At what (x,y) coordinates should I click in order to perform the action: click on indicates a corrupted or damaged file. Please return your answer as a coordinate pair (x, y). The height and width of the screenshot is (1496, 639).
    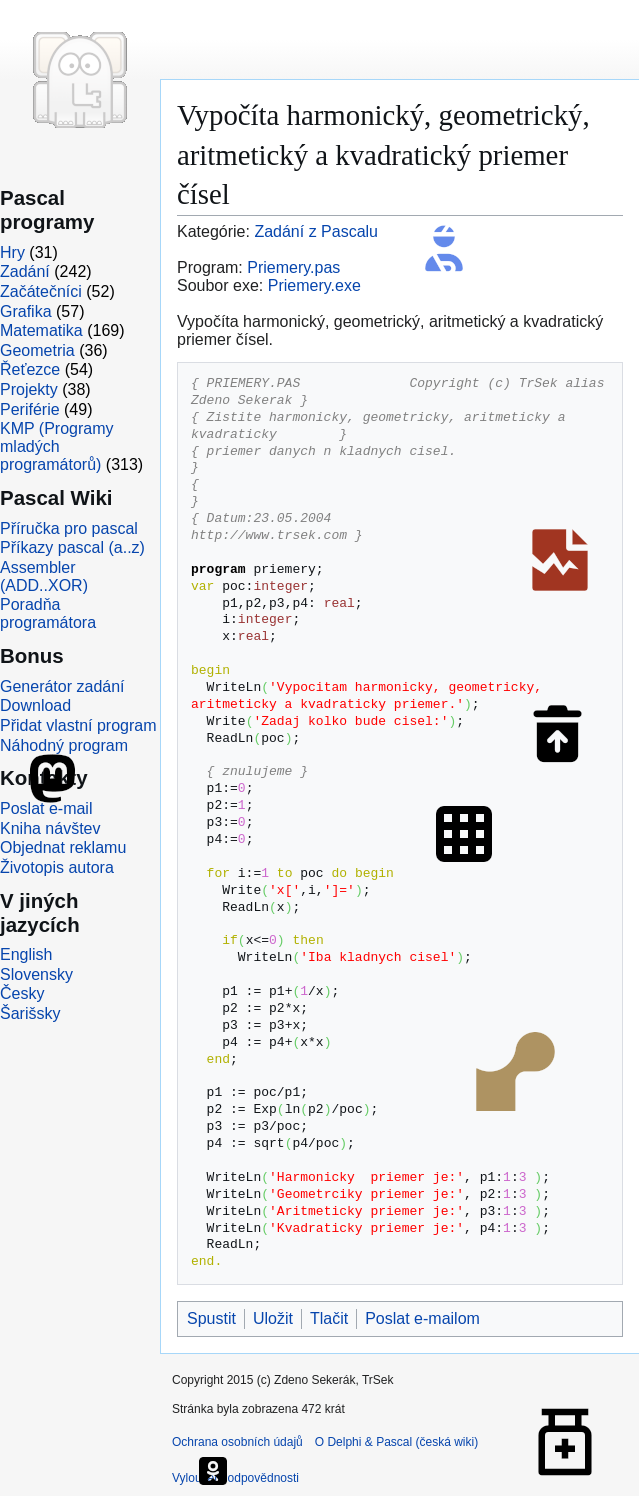
    Looking at the image, I should click on (560, 560).